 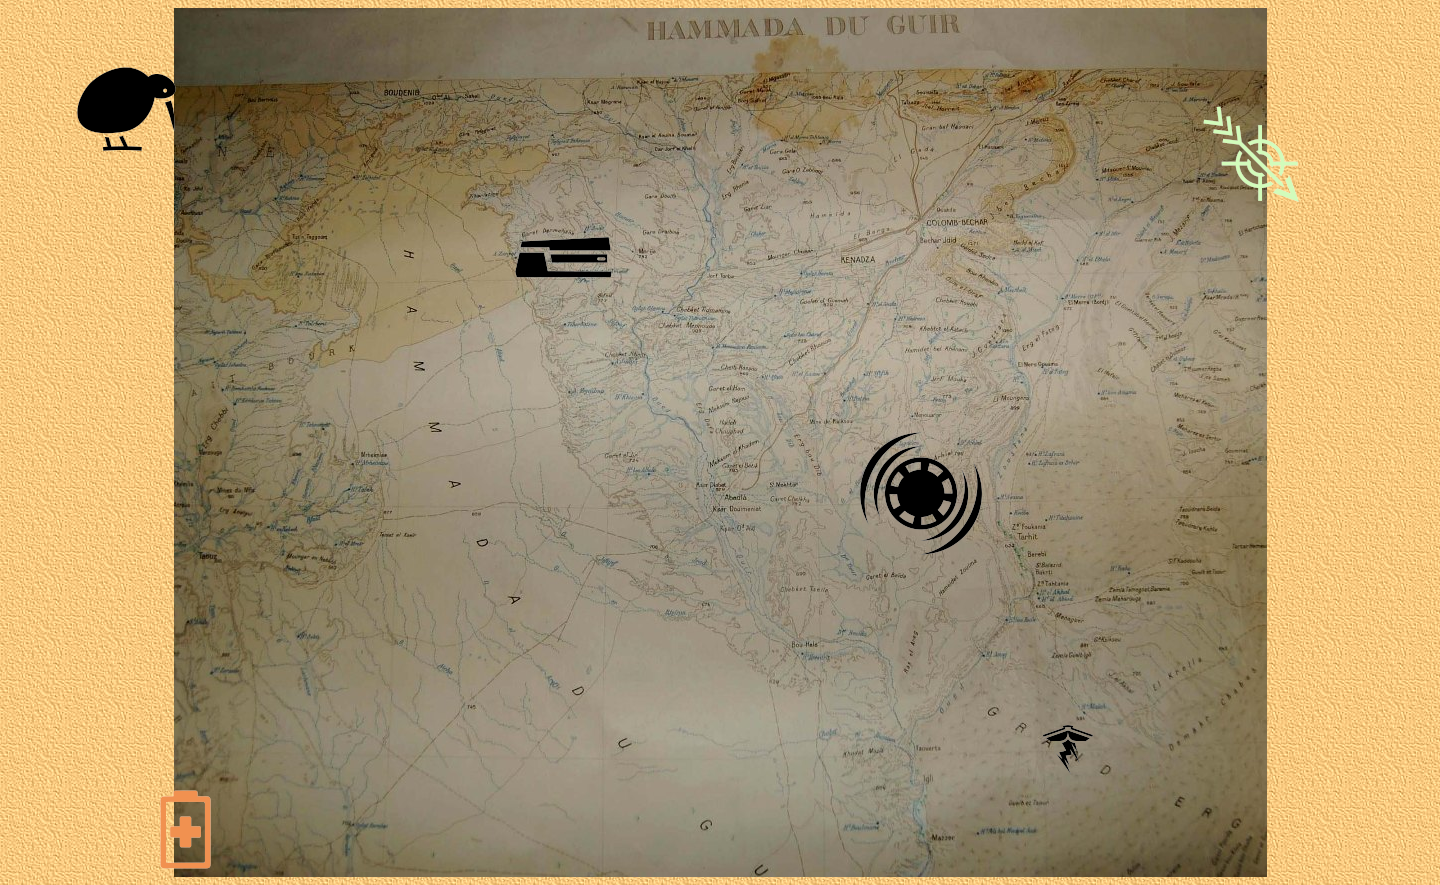 What do you see at coordinates (920, 493) in the screenshot?
I see `indicates motion detection is active` at bounding box center [920, 493].